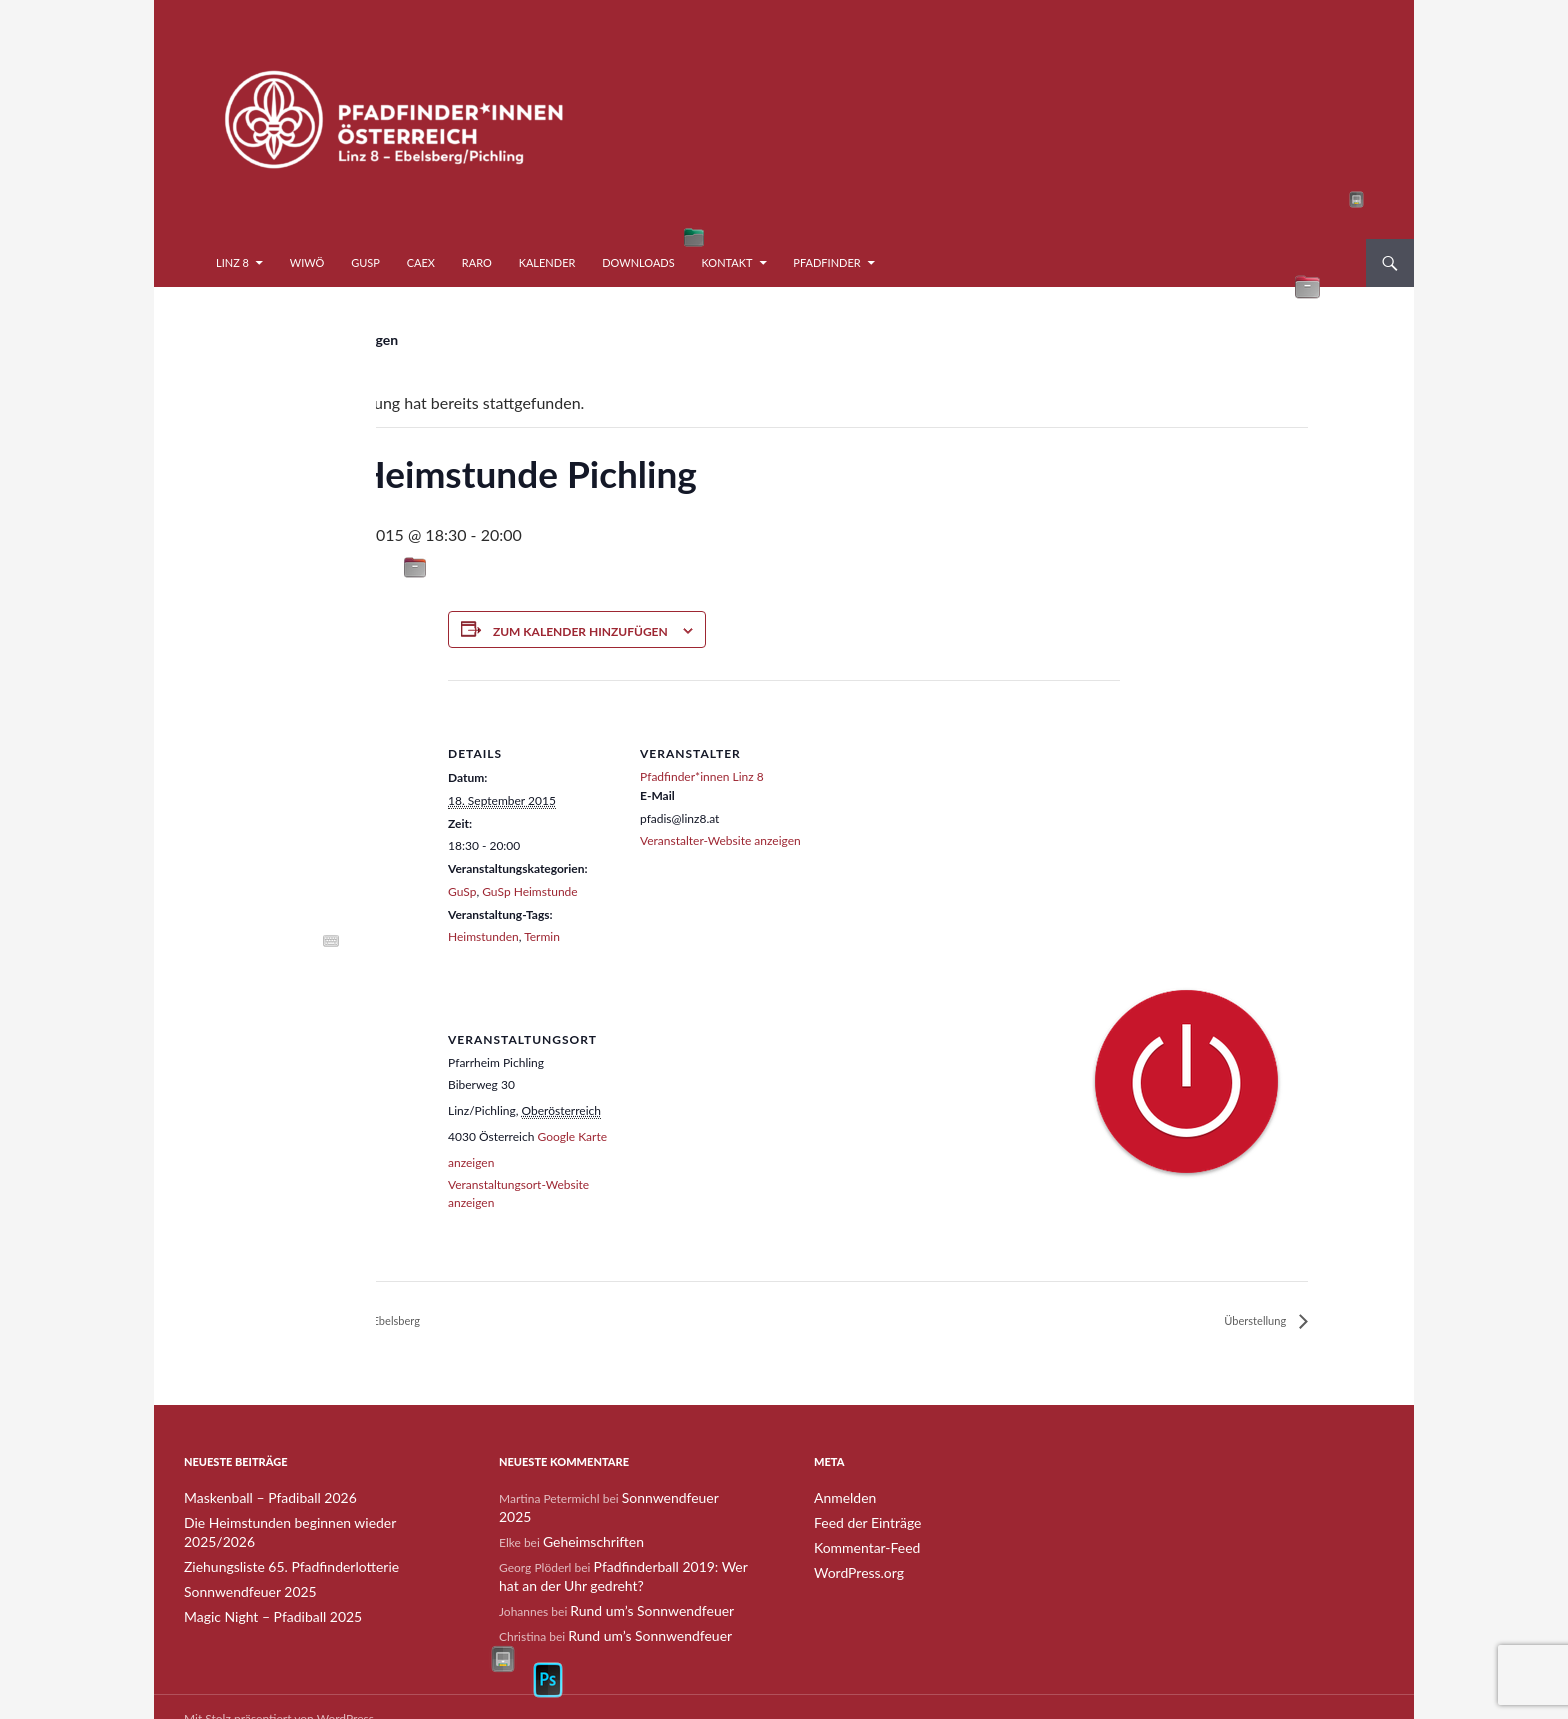 Image resolution: width=1568 pixels, height=1719 pixels. What do you see at coordinates (548, 1680) in the screenshot?
I see `adobe photoshop file type indicator` at bounding box center [548, 1680].